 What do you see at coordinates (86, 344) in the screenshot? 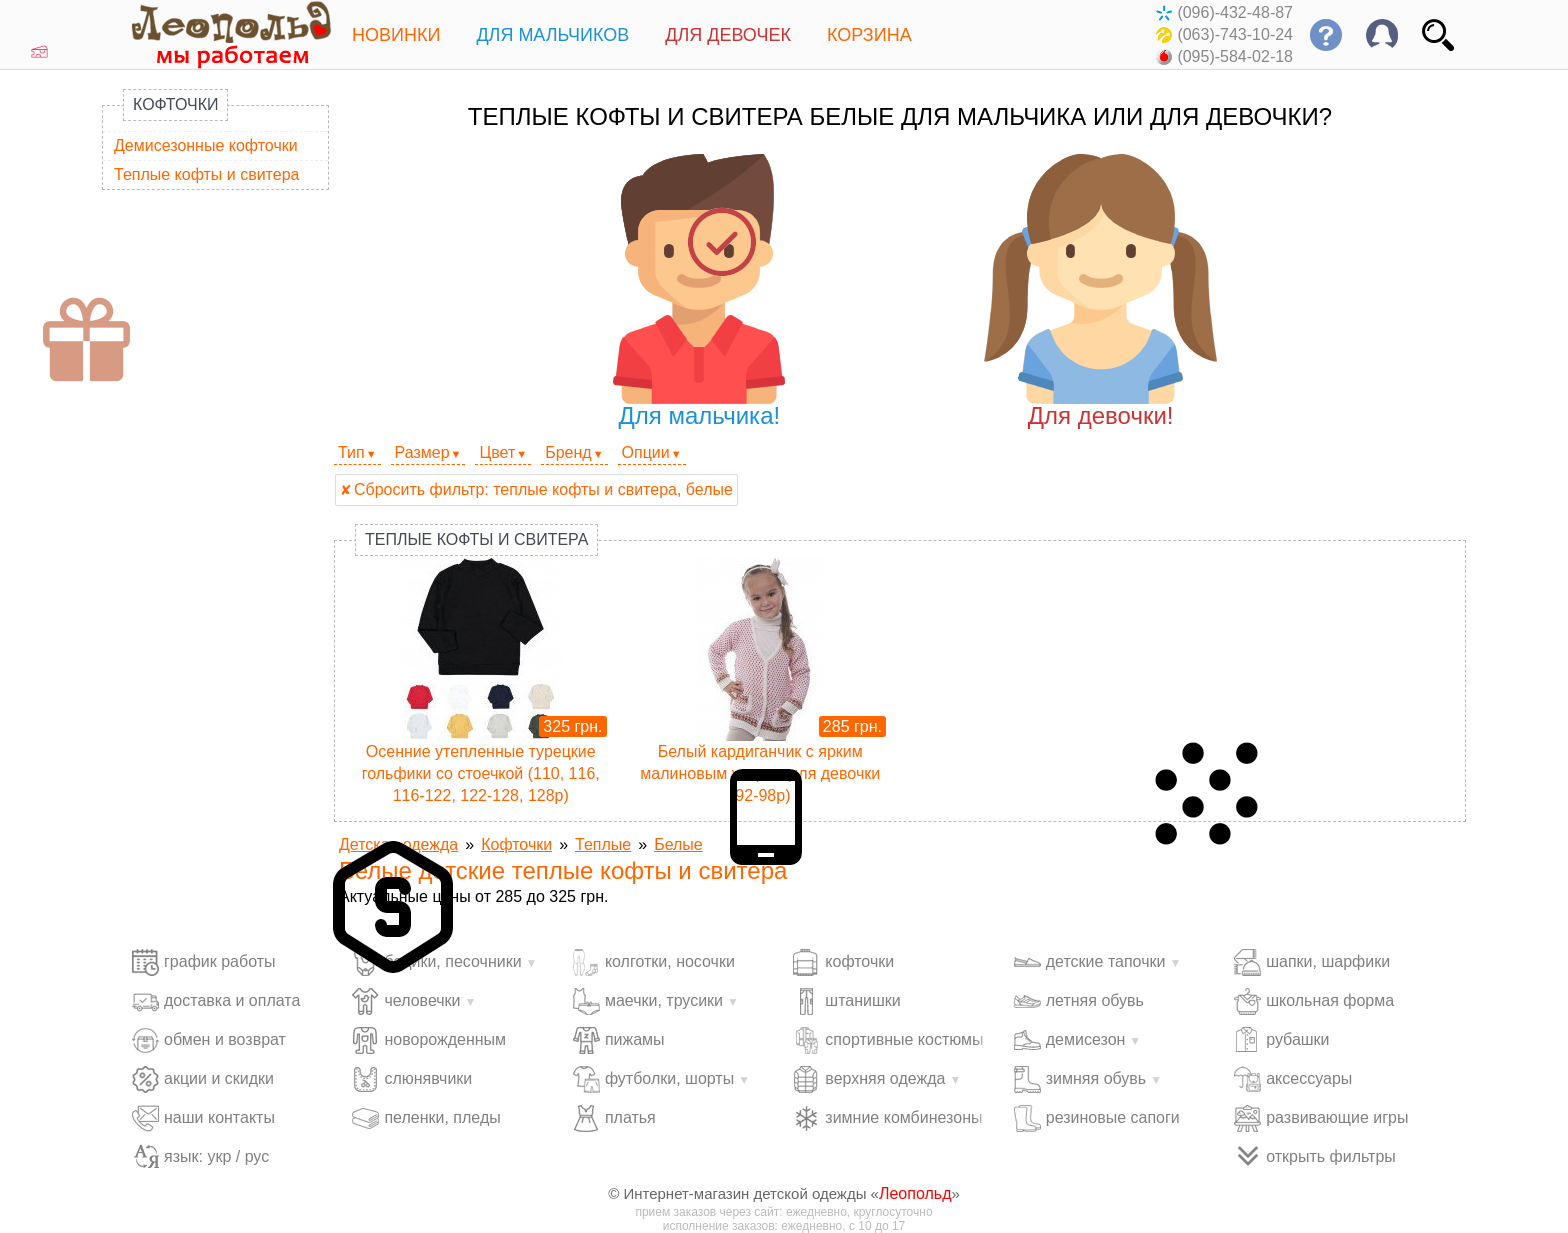
I see `view or redeem a gift` at bounding box center [86, 344].